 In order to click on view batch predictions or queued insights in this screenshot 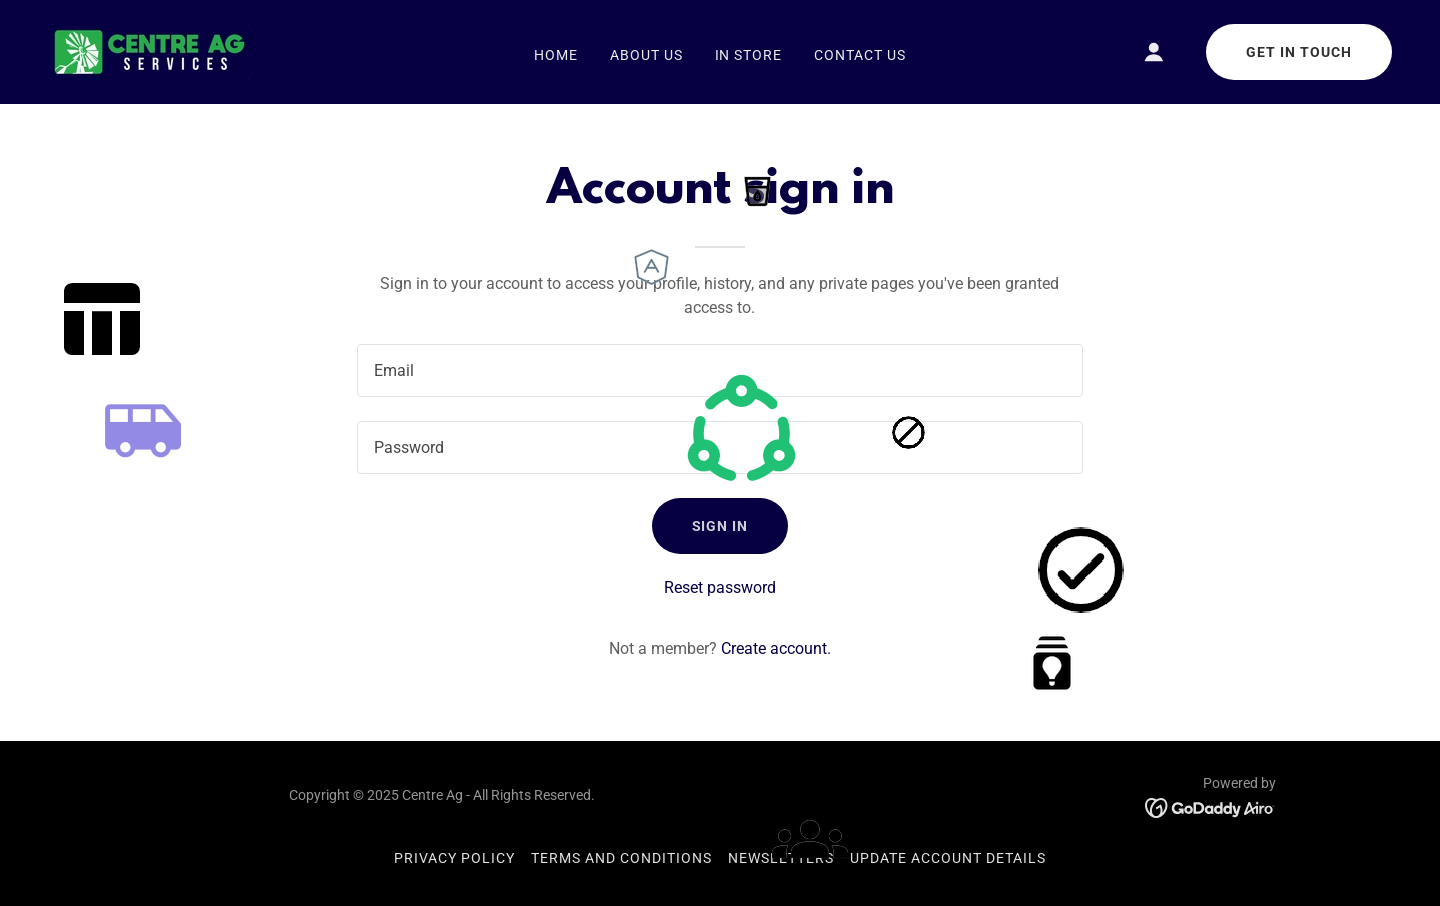, I will do `click(1052, 663)`.